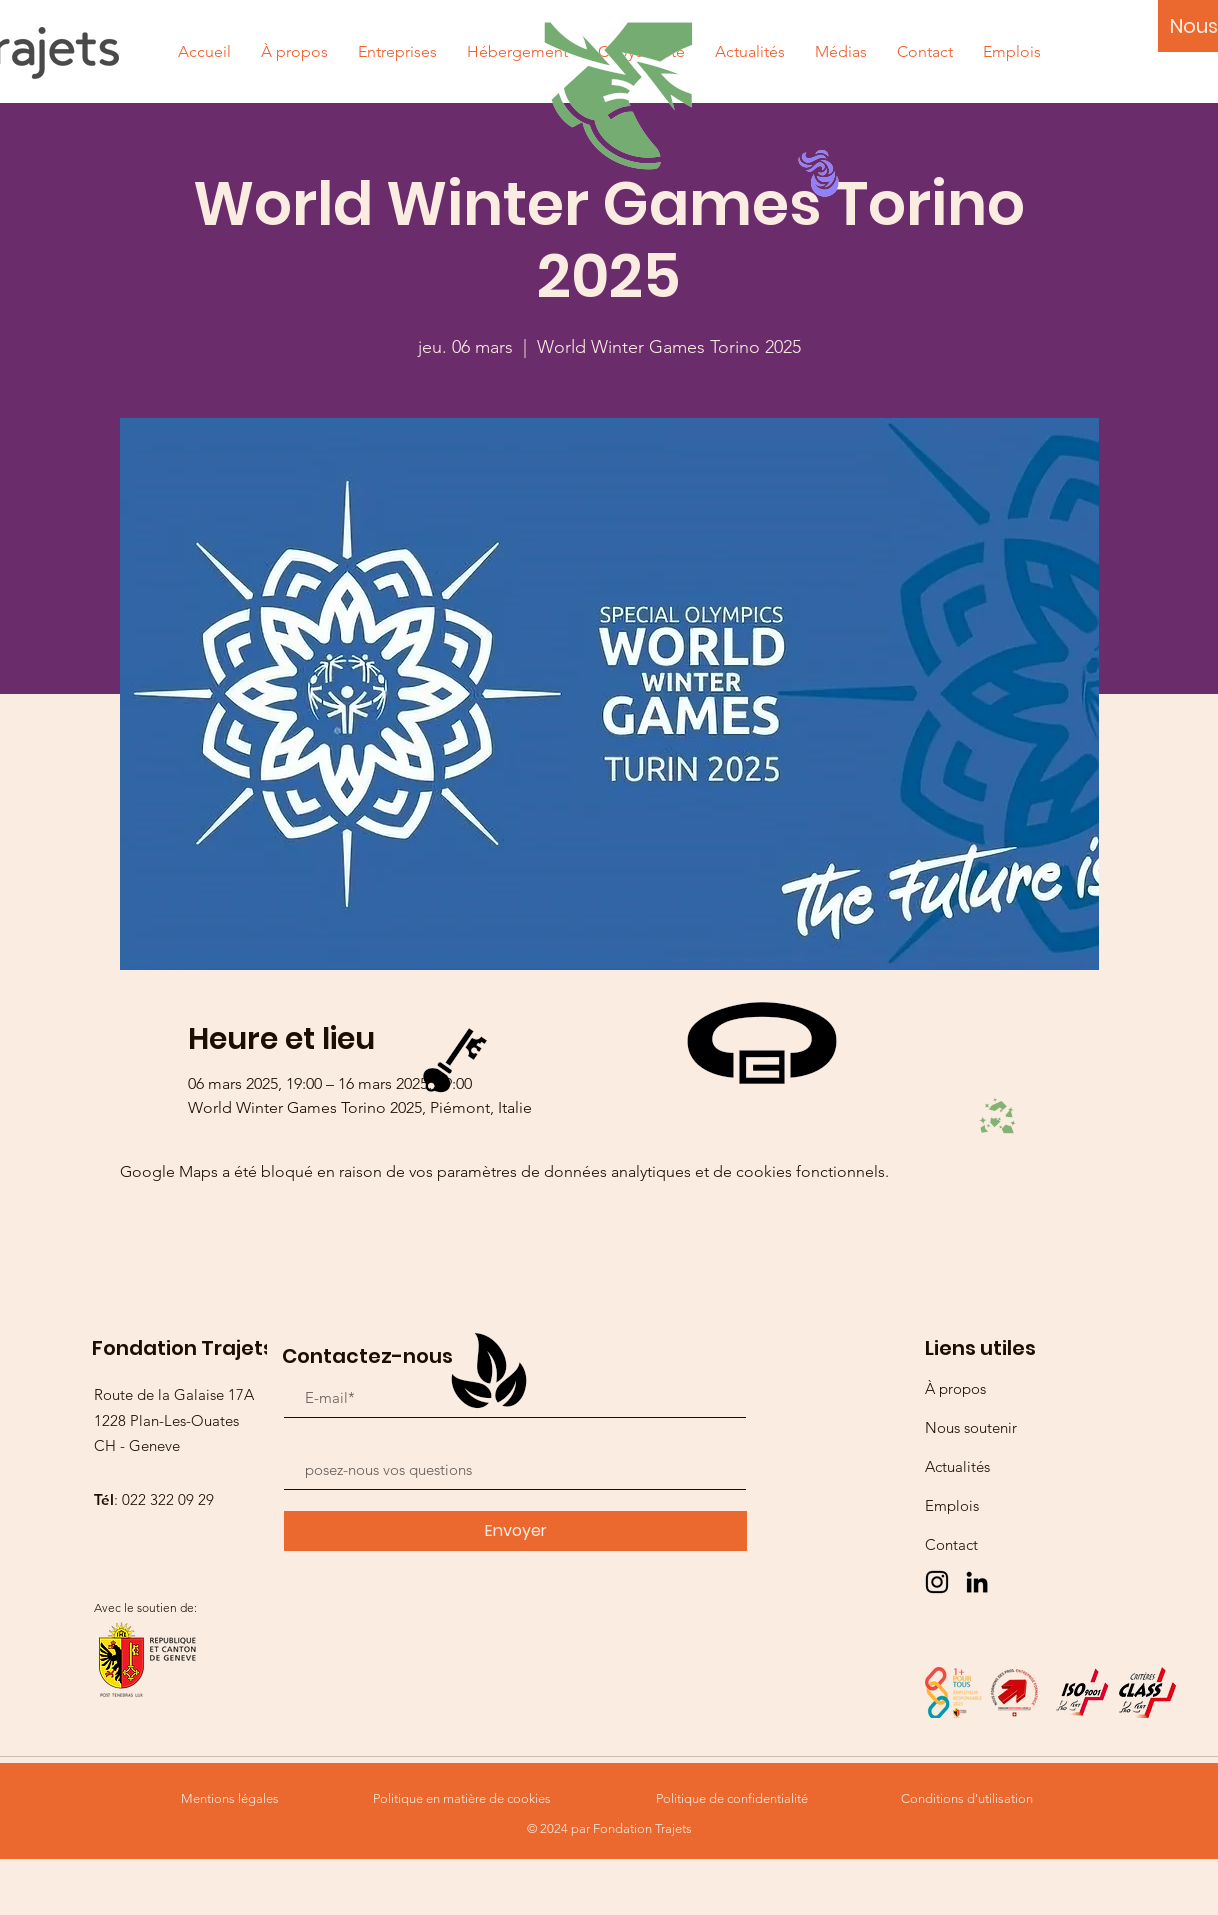 The width and height of the screenshot is (1218, 1915). I want to click on indicates eco-friendly or organic option, so click(489, 1370).